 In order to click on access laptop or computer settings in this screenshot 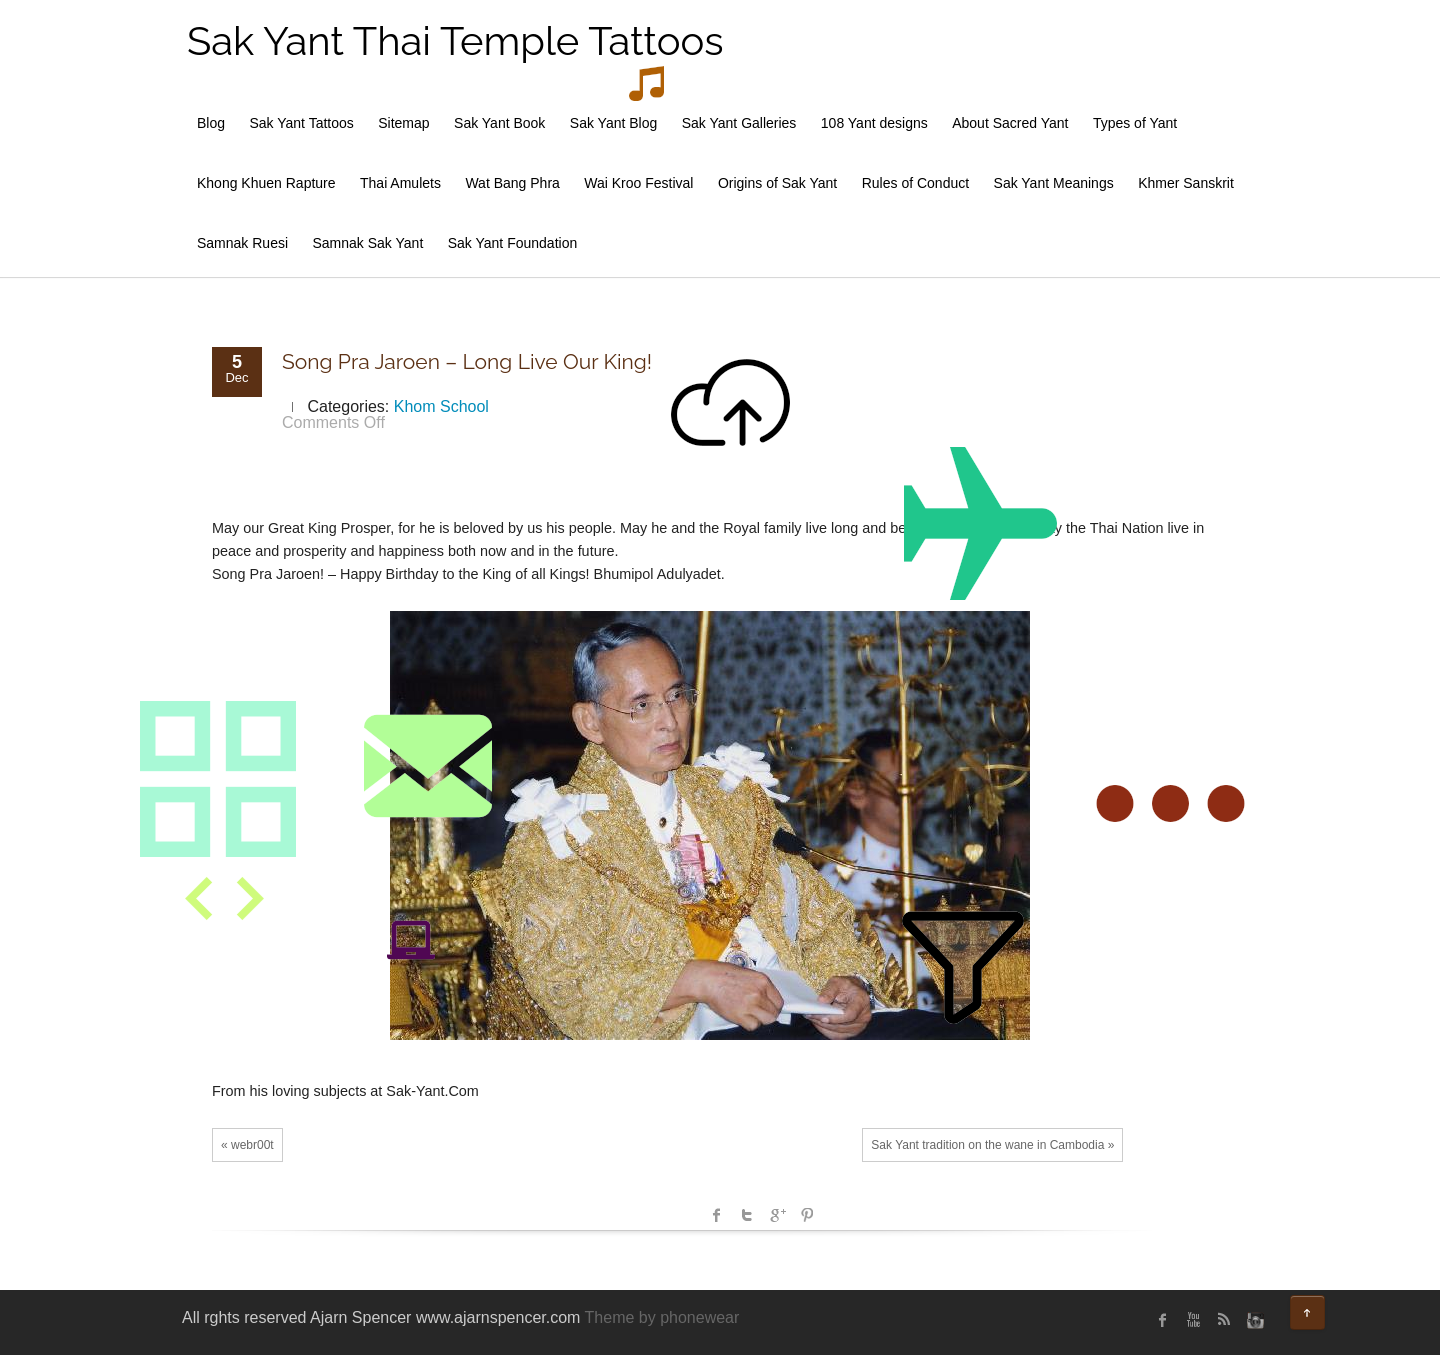, I will do `click(411, 940)`.